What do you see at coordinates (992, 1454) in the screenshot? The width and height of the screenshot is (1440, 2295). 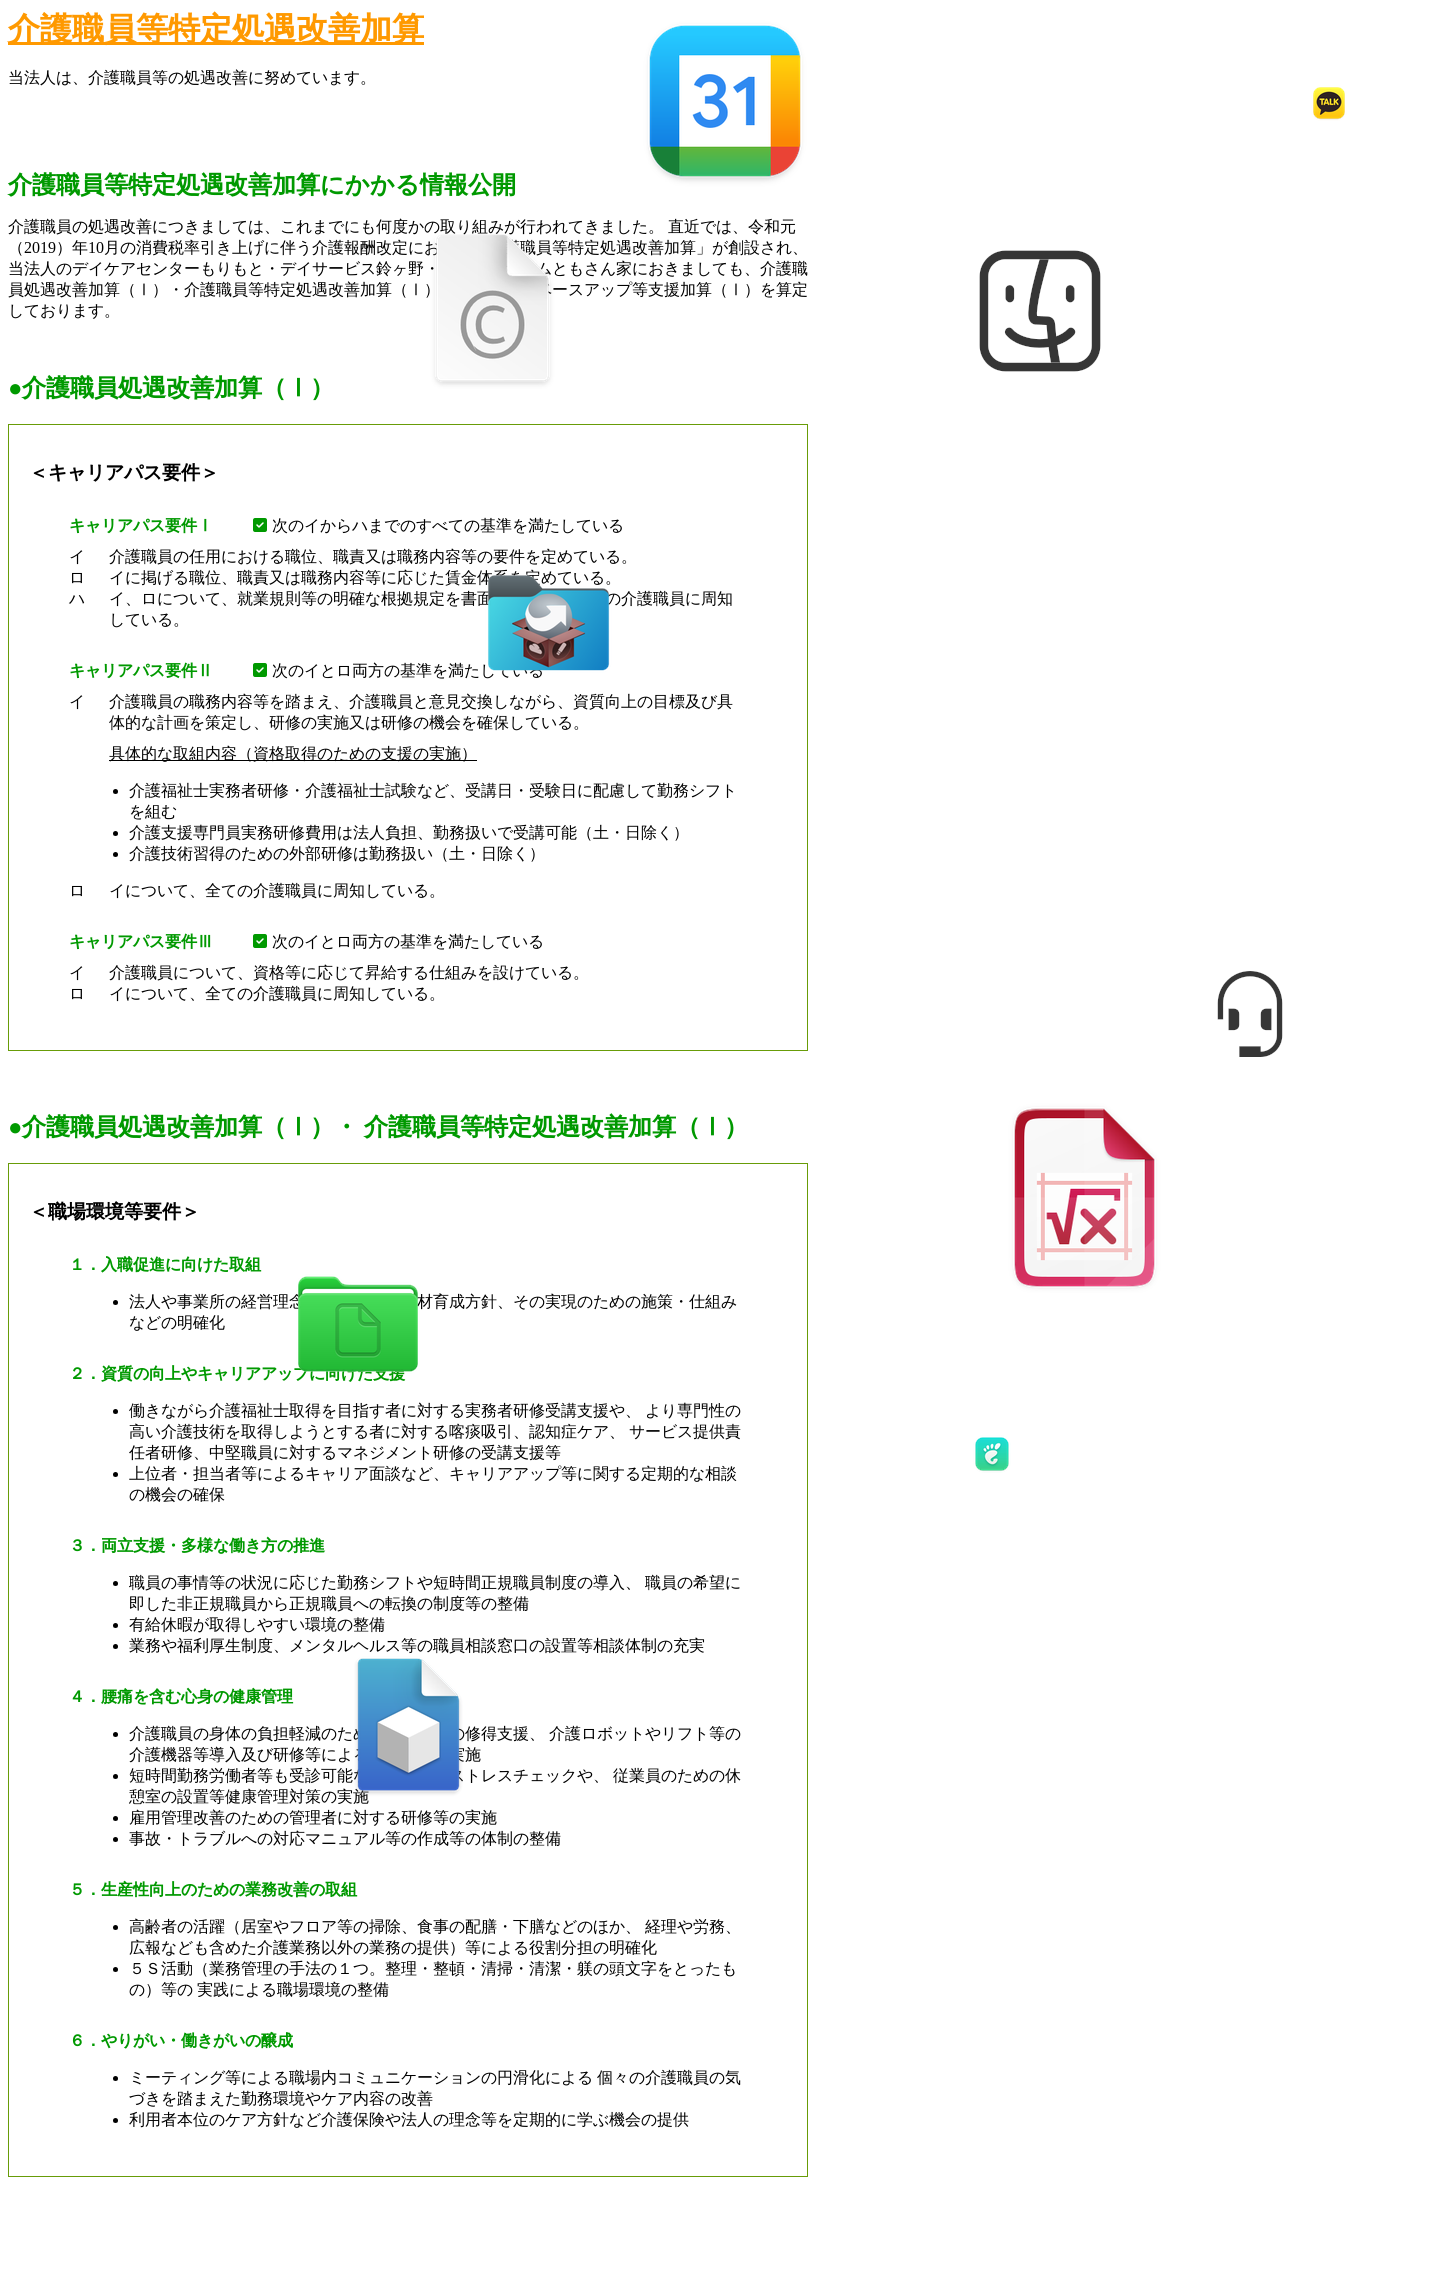 I see `launch gnome desktop environment` at bounding box center [992, 1454].